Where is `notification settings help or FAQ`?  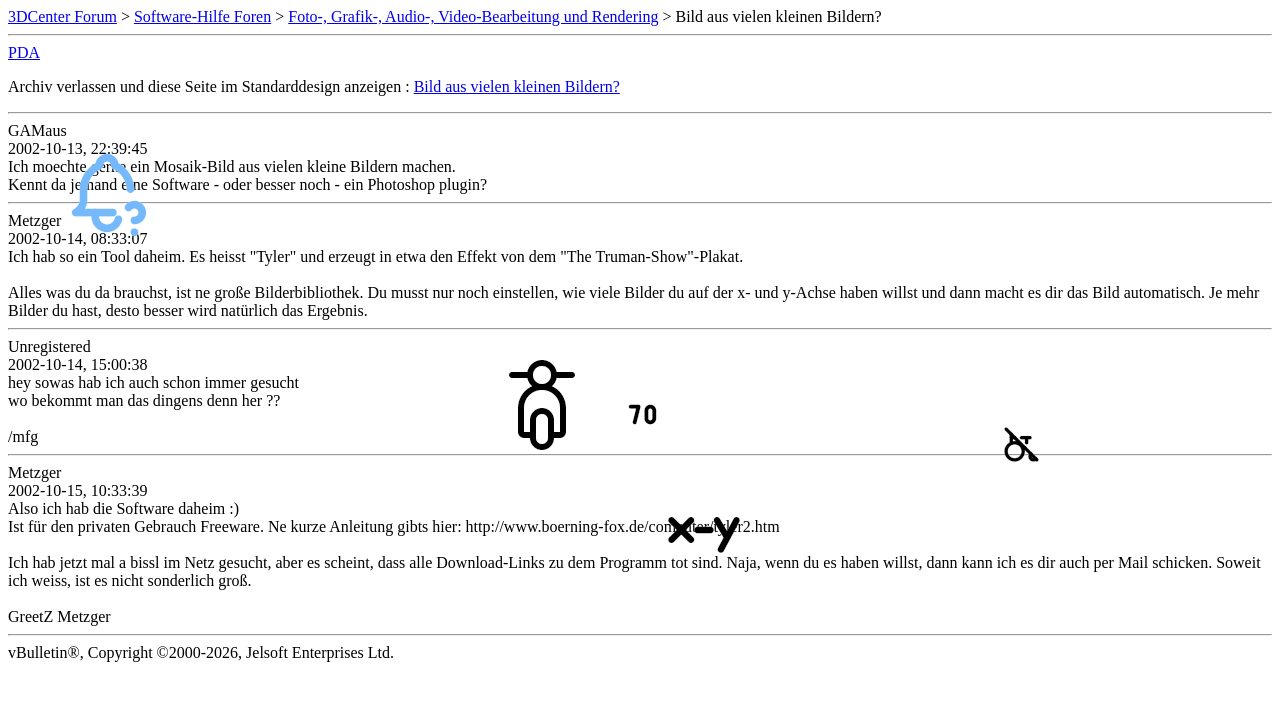
notification settings help or FAQ is located at coordinates (107, 193).